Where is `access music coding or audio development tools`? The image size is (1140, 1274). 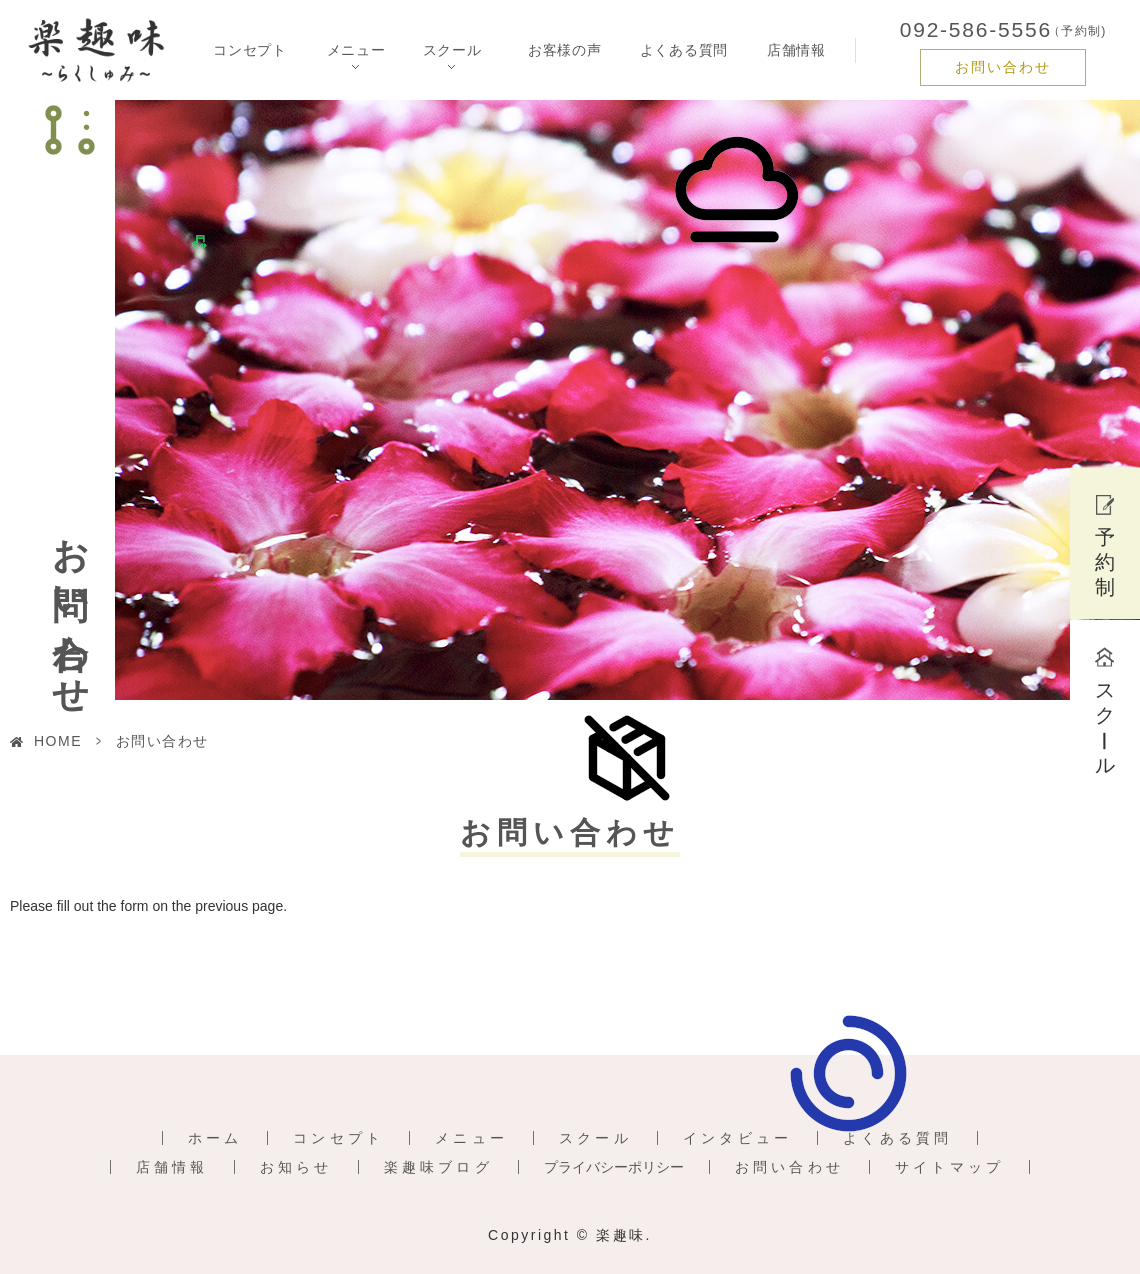 access music coding or audio development tools is located at coordinates (199, 241).